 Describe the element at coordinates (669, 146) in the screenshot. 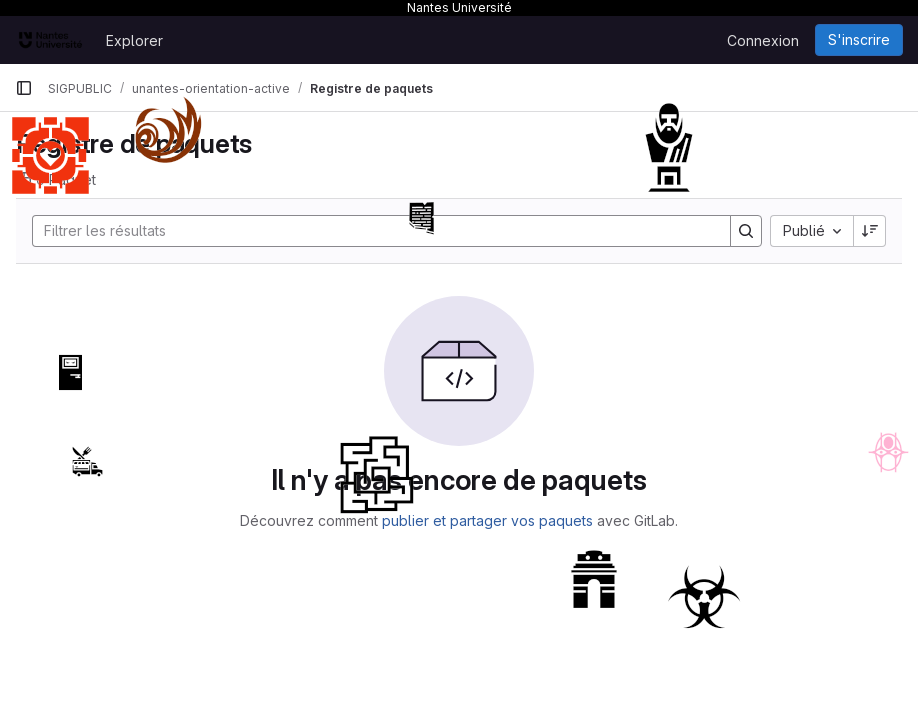

I see `access philosophy or humanities content` at that location.